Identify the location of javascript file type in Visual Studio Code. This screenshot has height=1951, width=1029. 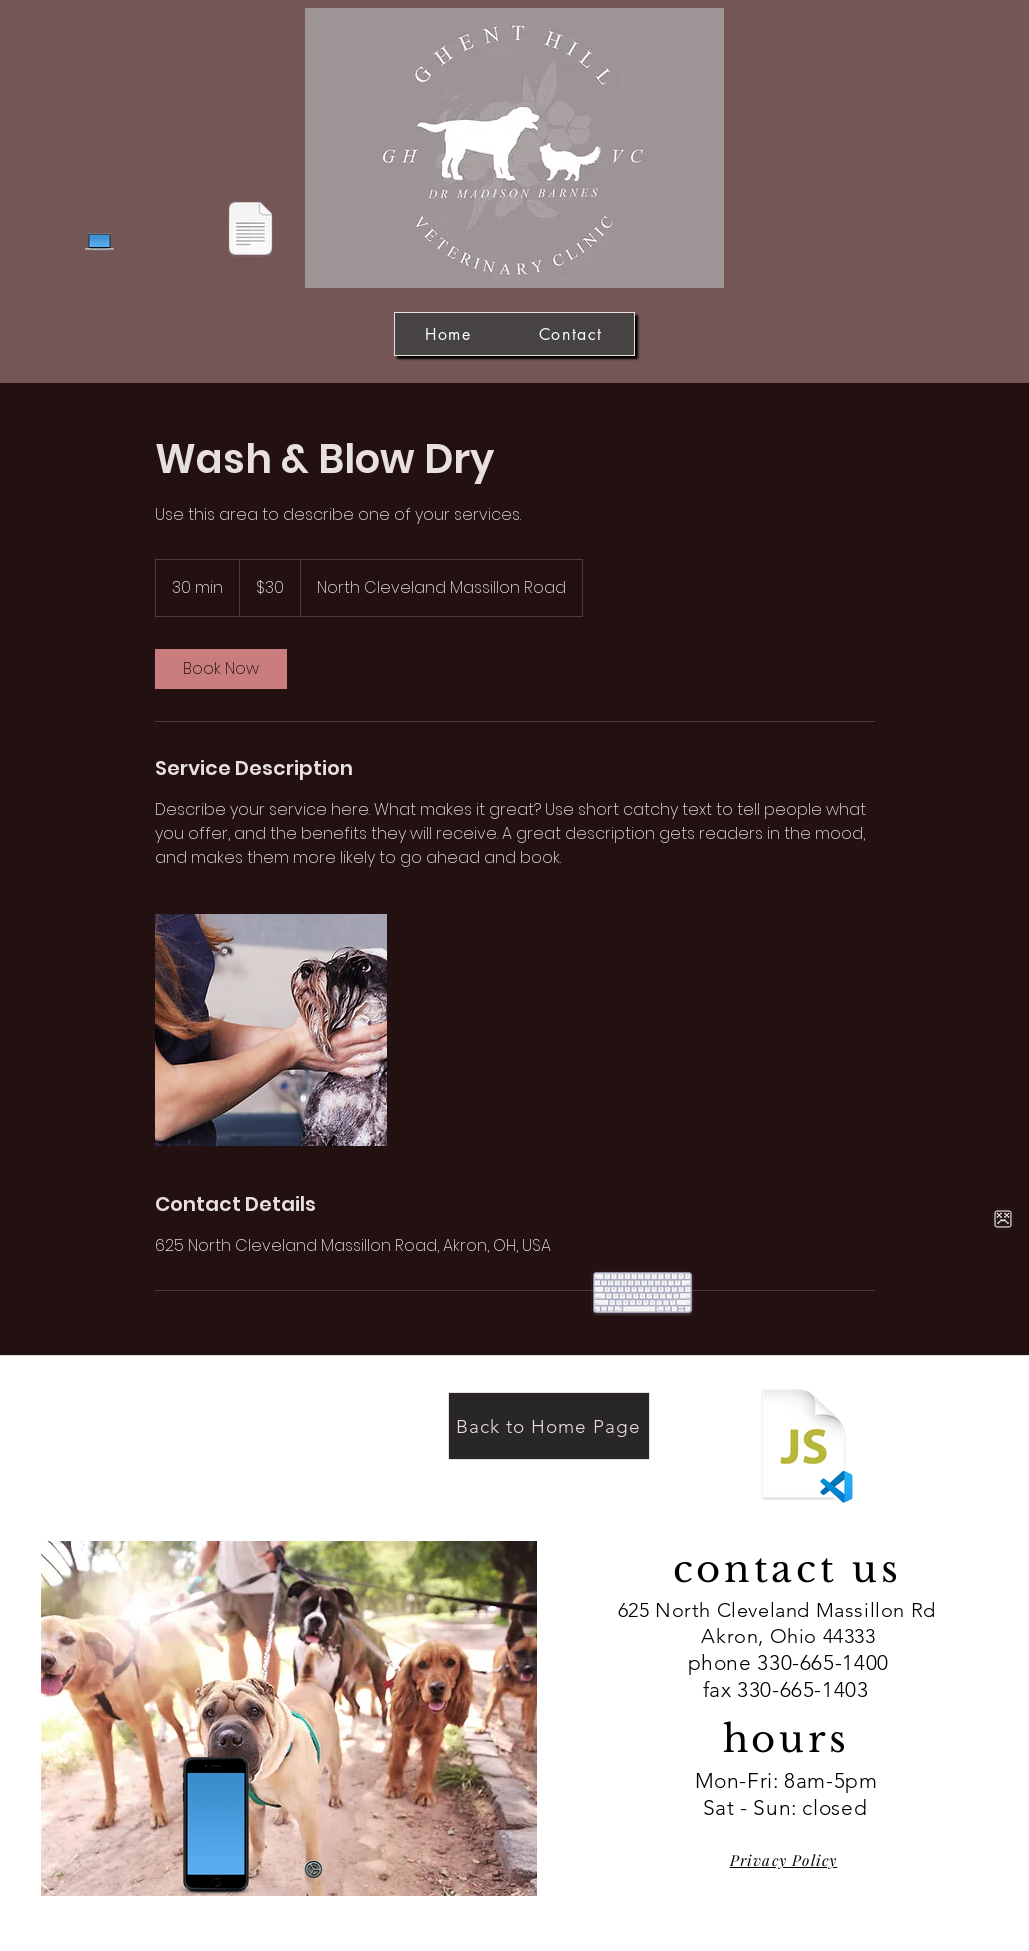
(803, 1446).